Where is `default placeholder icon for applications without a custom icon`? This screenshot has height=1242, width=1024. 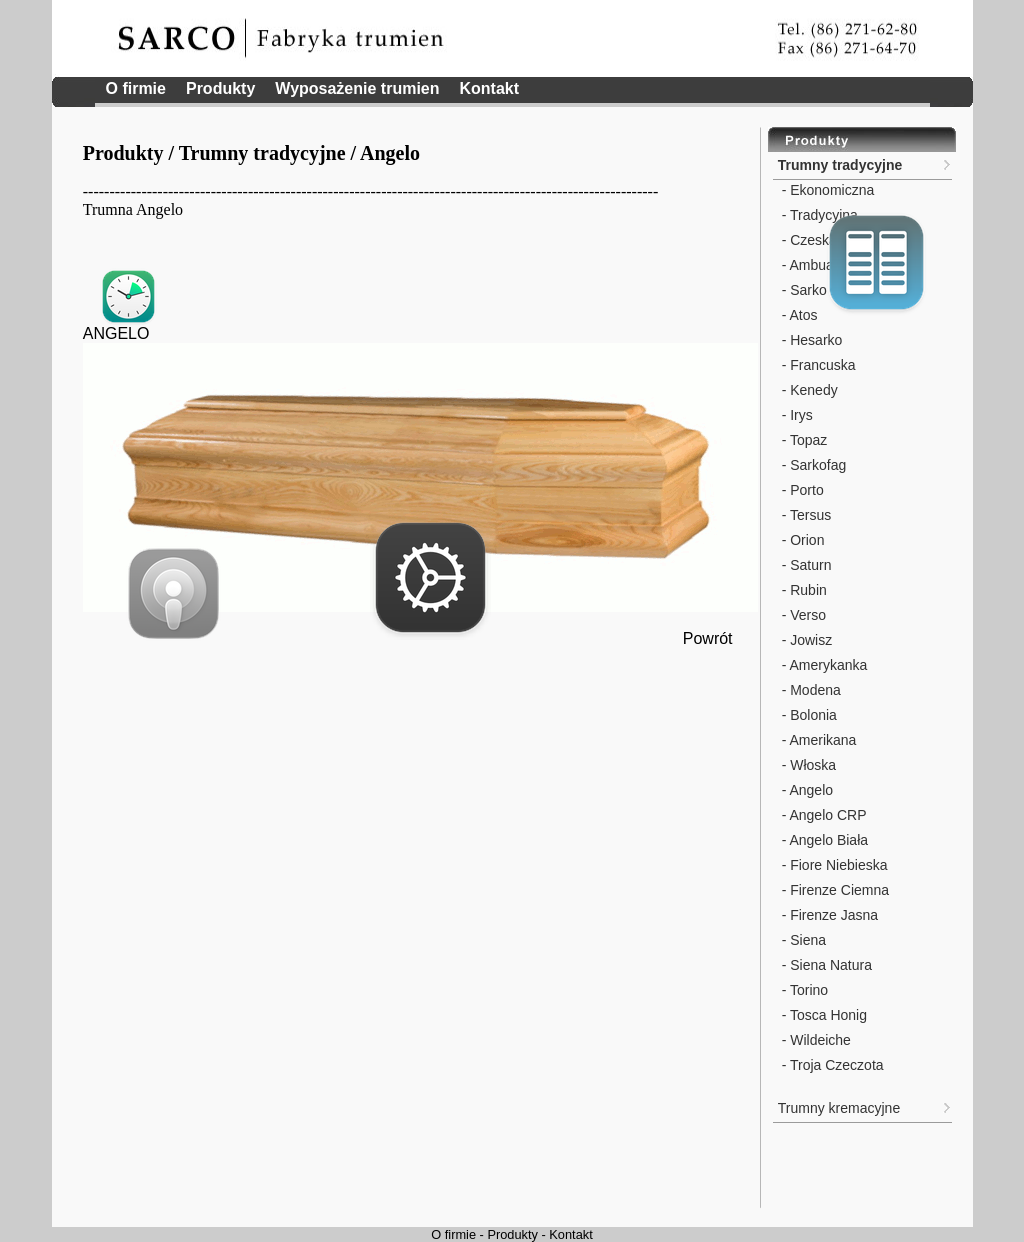 default placeholder icon for applications without a custom icon is located at coordinates (430, 579).